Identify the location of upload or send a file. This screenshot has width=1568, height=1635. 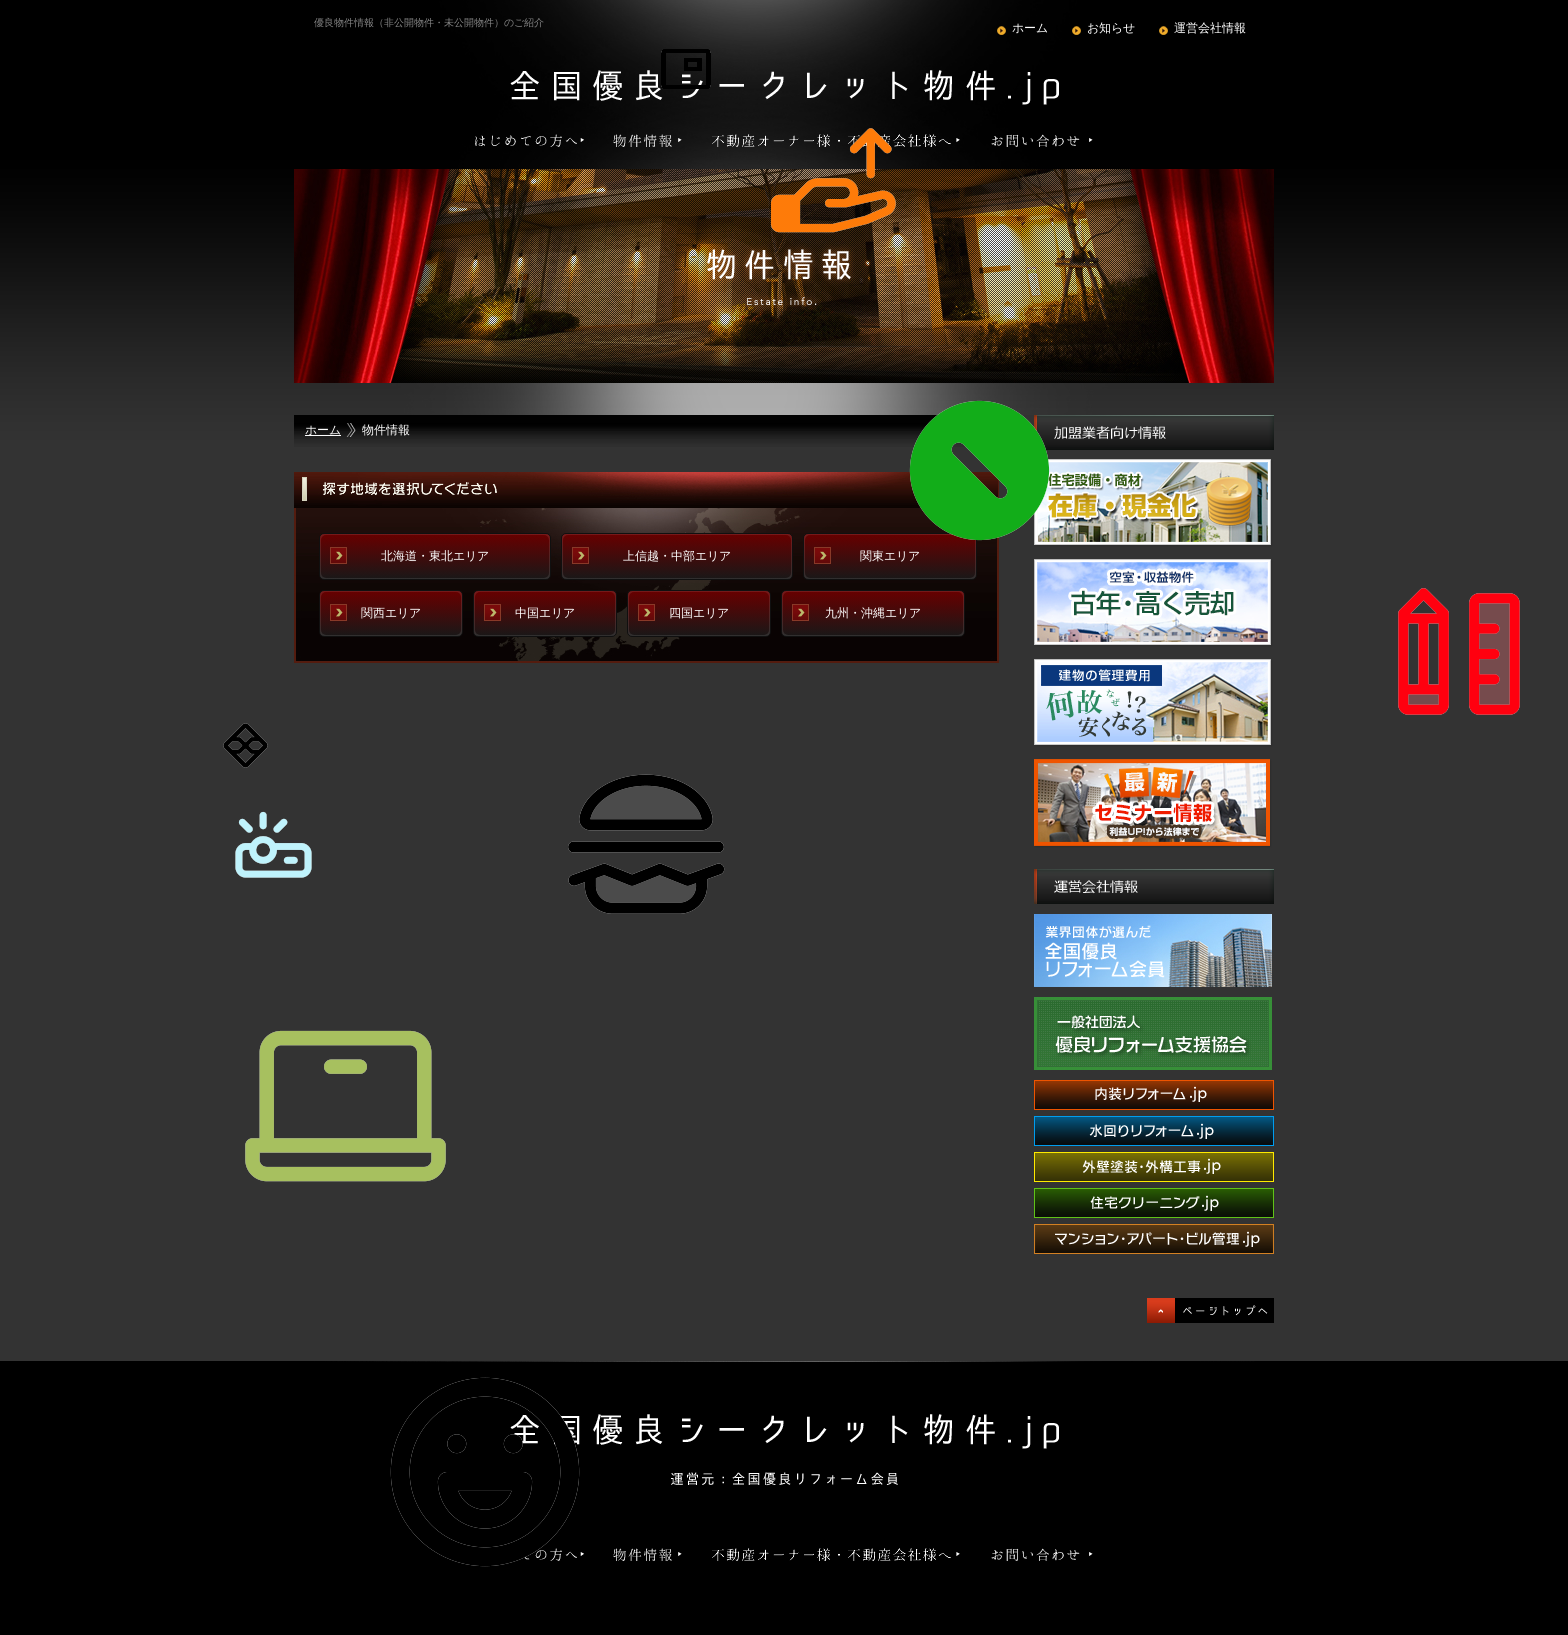
(837, 186).